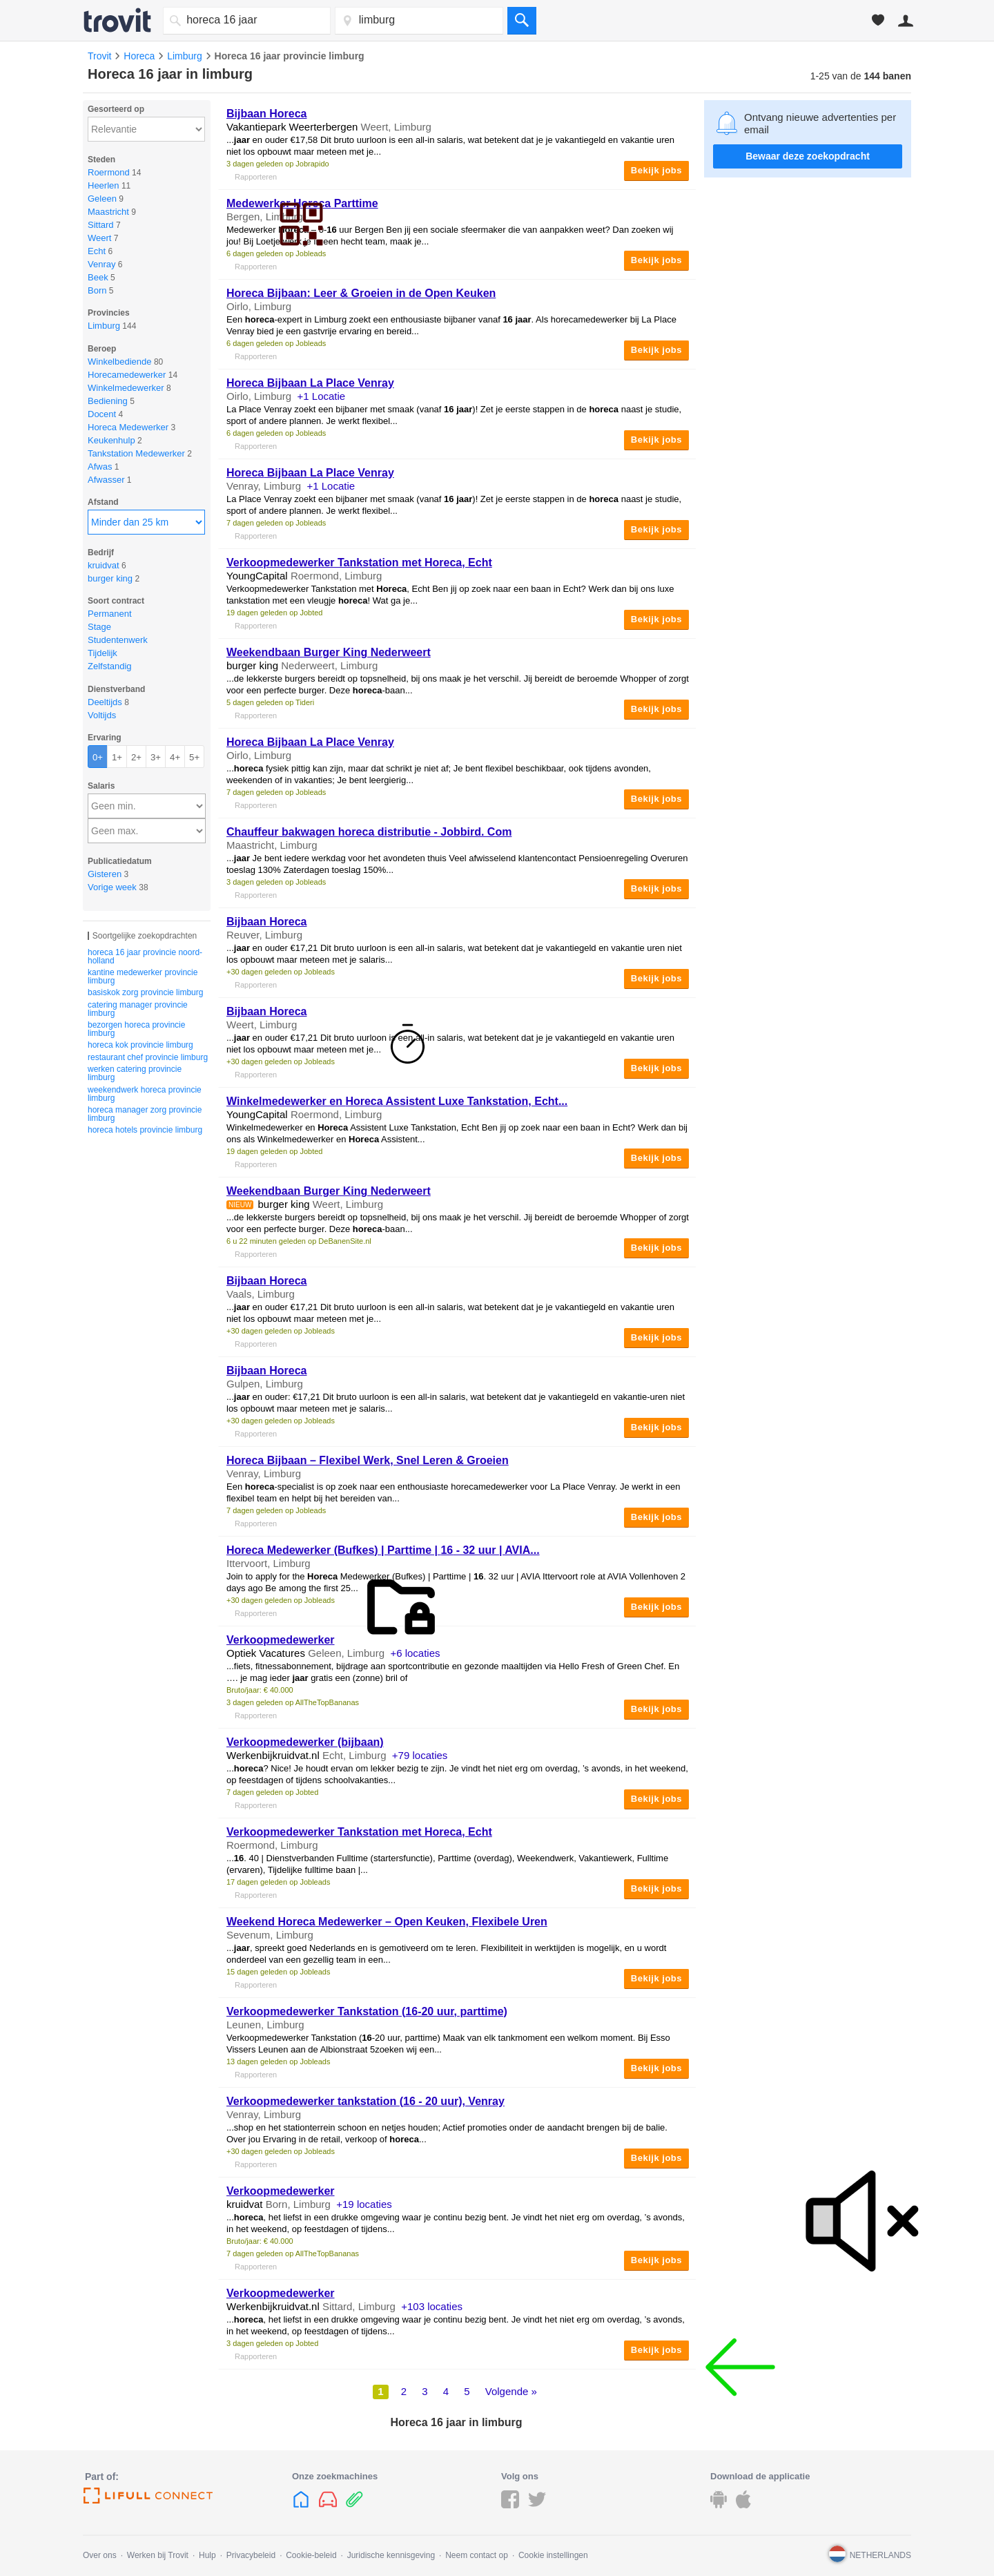  Describe the element at coordinates (407, 1045) in the screenshot. I see `start or set a timer` at that location.